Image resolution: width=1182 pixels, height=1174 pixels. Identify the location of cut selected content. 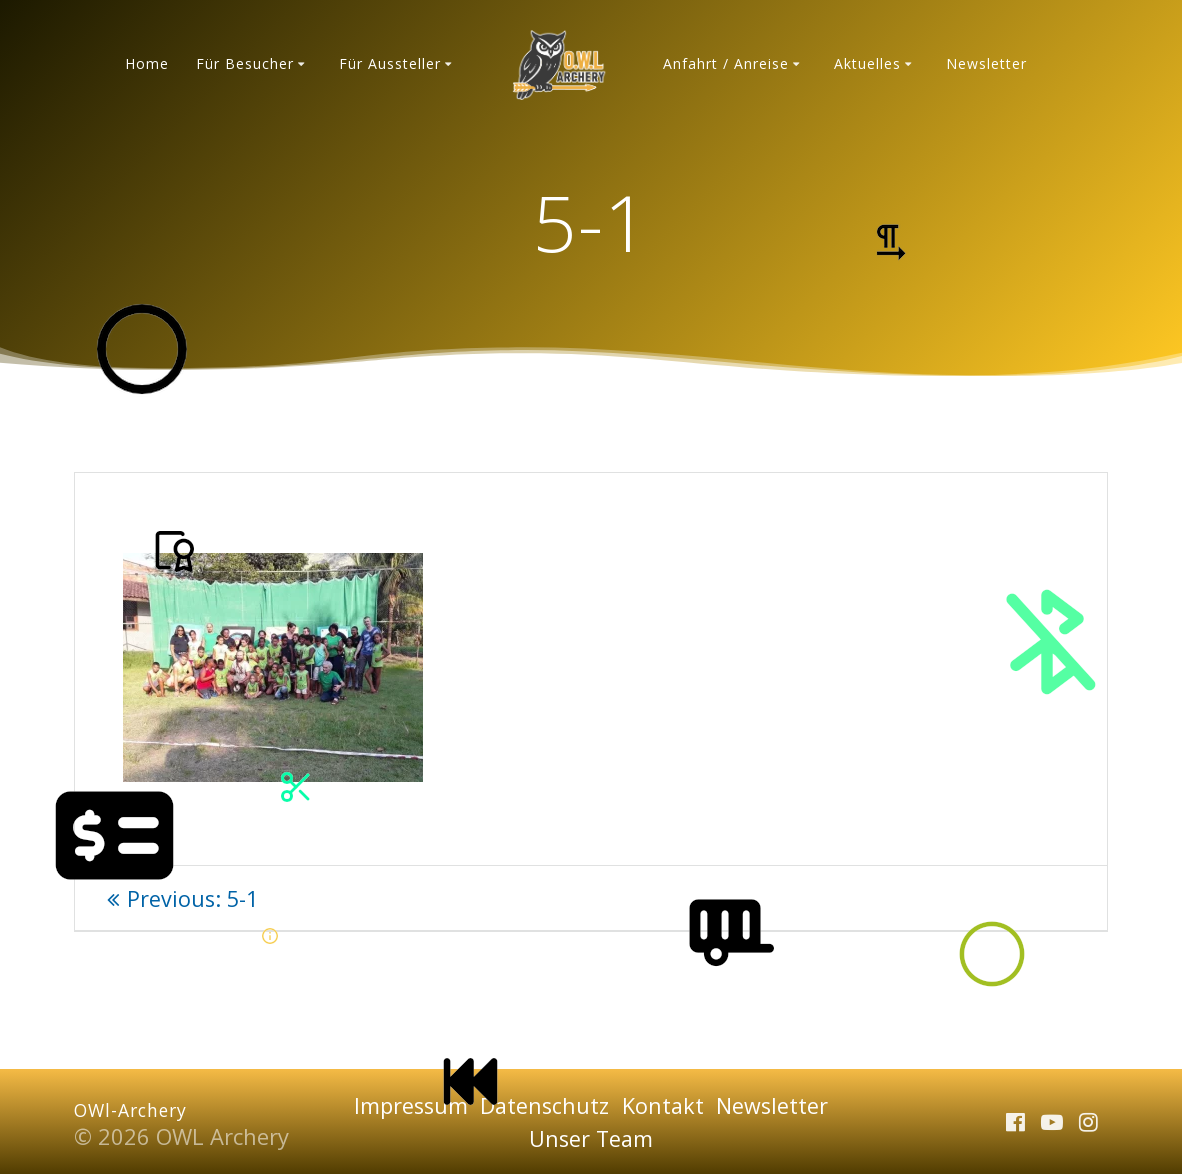
(296, 787).